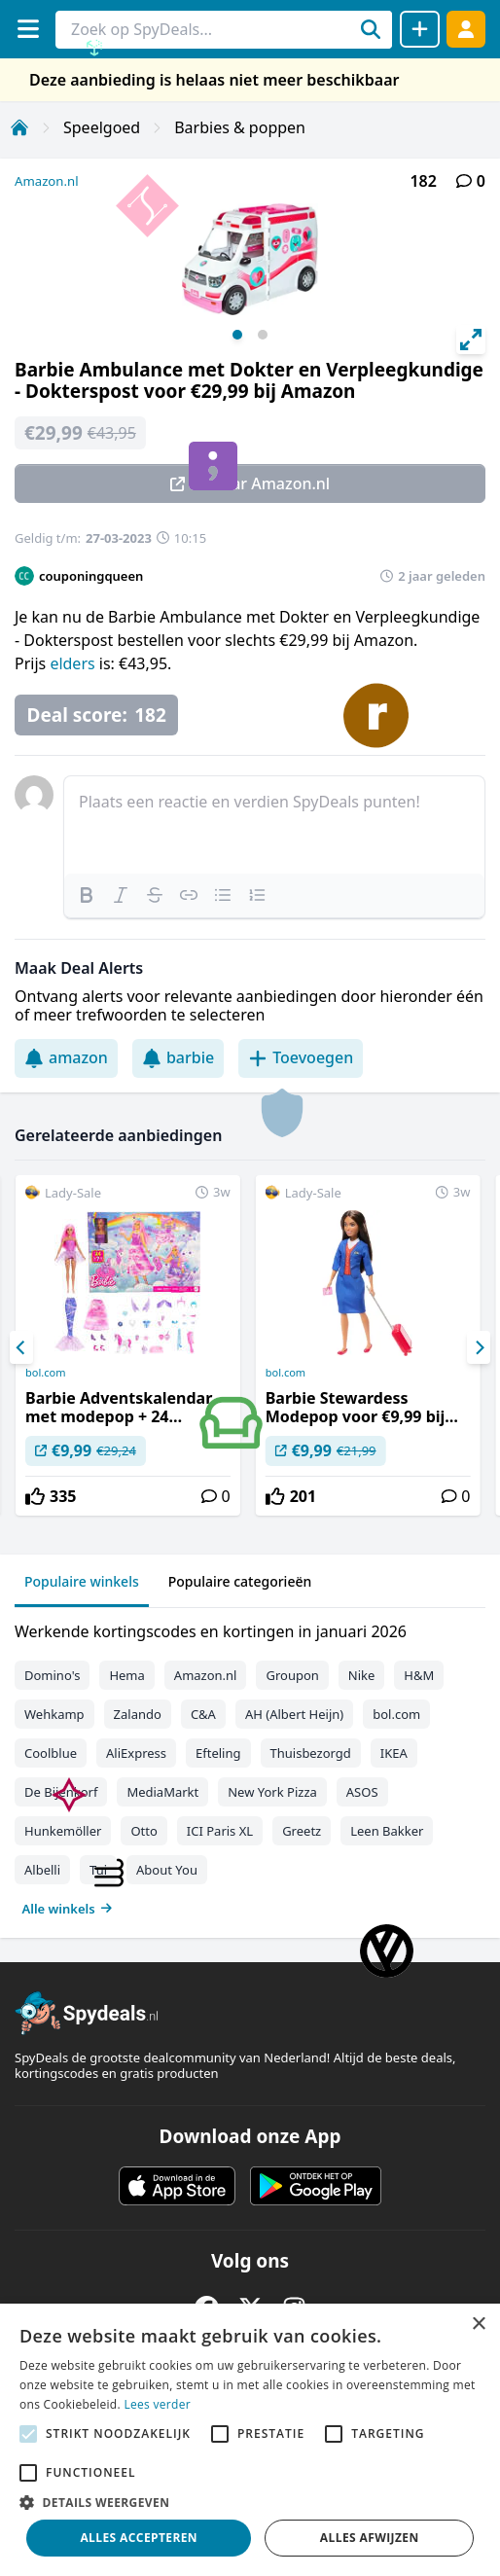 The image size is (500, 2576). What do you see at coordinates (282, 1113) in the screenshot?
I see `open NextDNS settings` at bounding box center [282, 1113].